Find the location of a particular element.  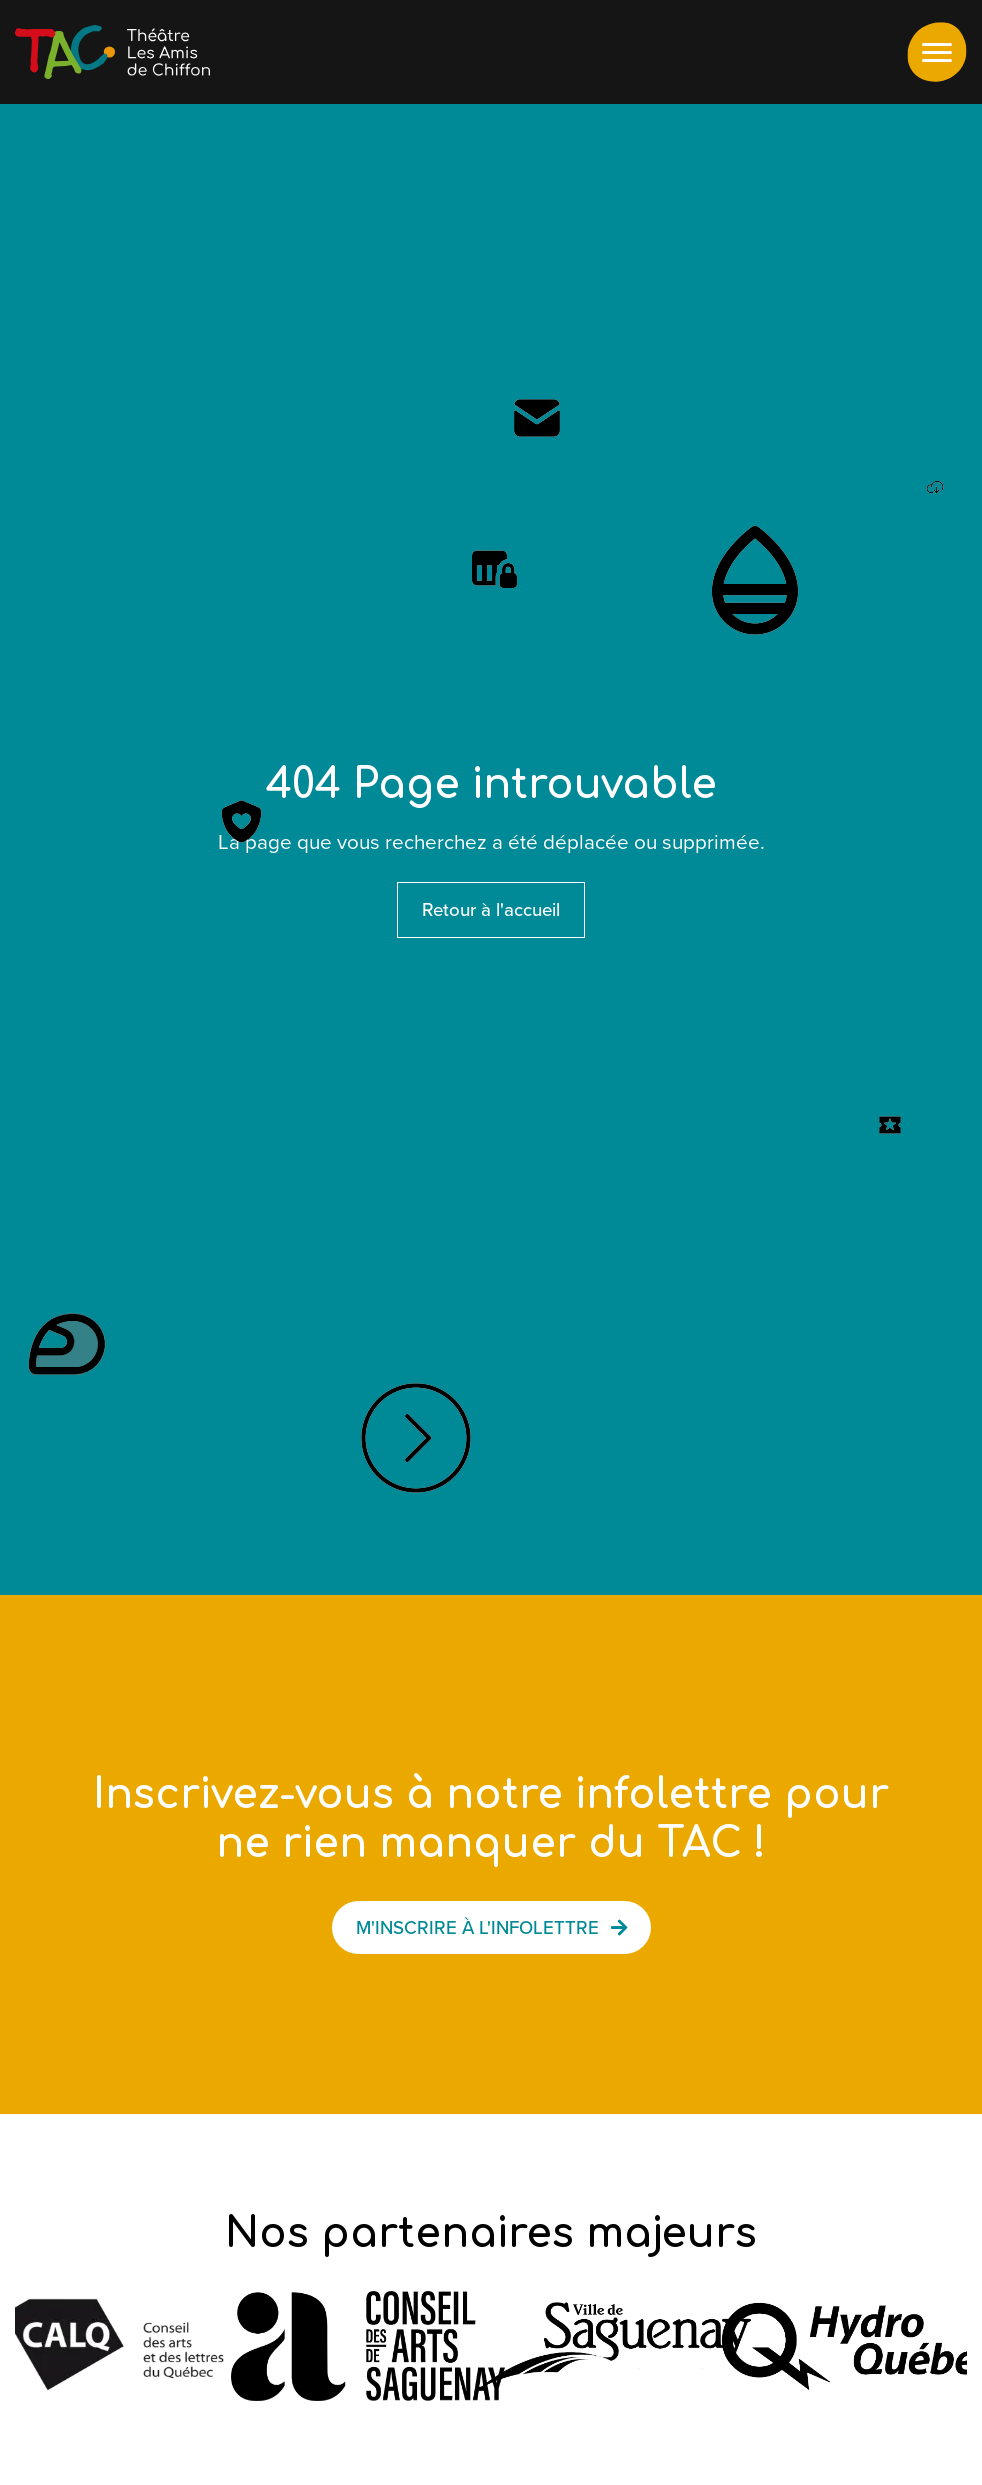

health or medical protection status is located at coordinates (241, 821).